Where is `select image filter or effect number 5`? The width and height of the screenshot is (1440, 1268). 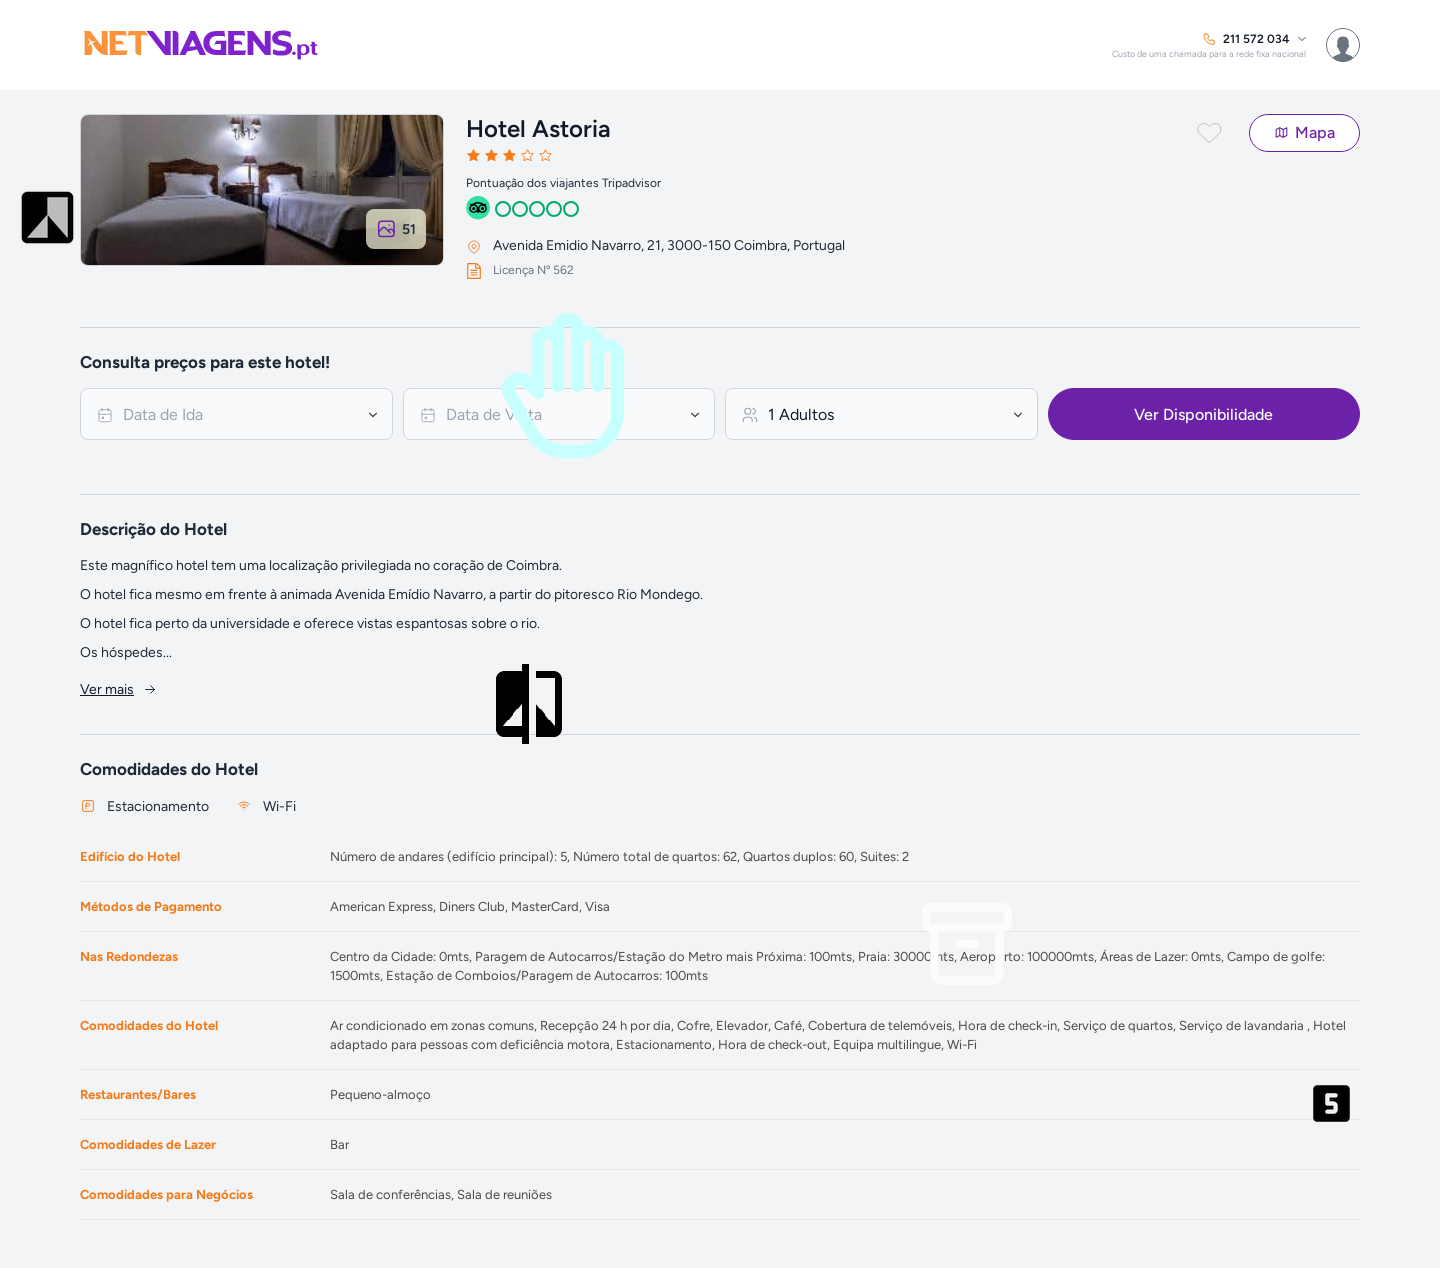
select image filter or effect number 5 is located at coordinates (1331, 1103).